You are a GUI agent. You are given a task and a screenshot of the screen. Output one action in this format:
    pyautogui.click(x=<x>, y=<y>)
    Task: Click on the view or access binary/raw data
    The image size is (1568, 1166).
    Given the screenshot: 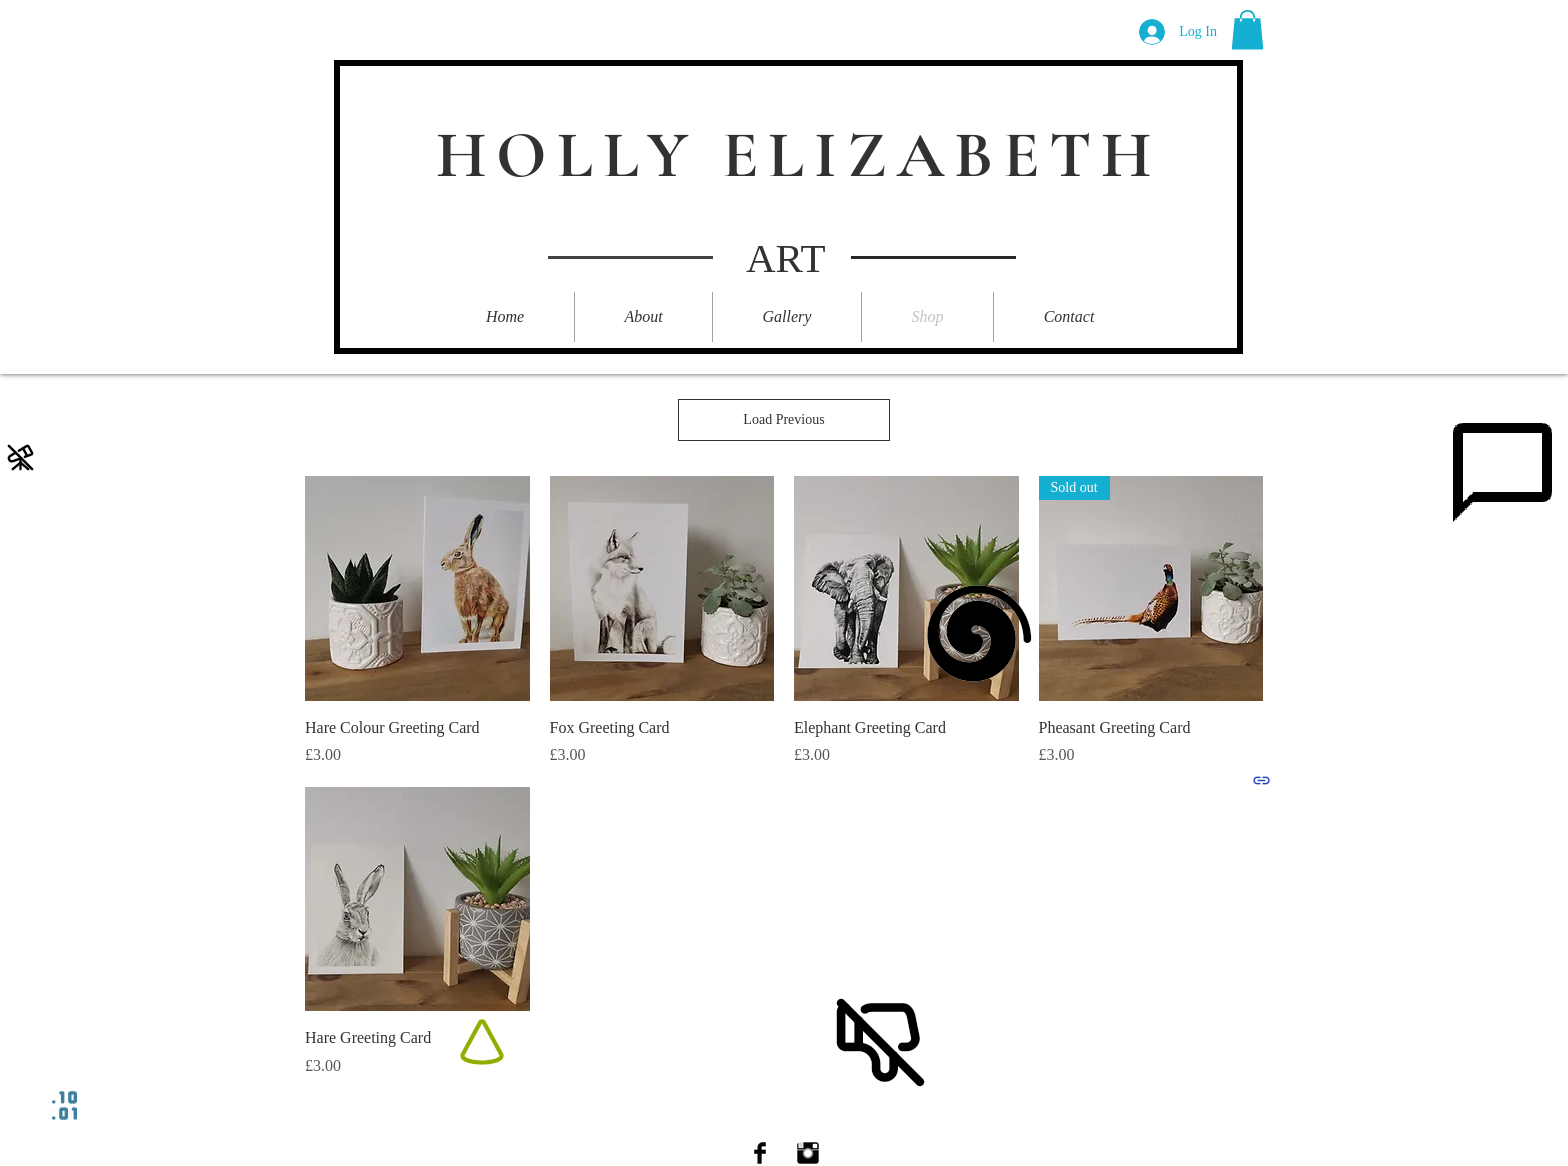 What is the action you would take?
    pyautogui.click(x=64, y=1105)
    